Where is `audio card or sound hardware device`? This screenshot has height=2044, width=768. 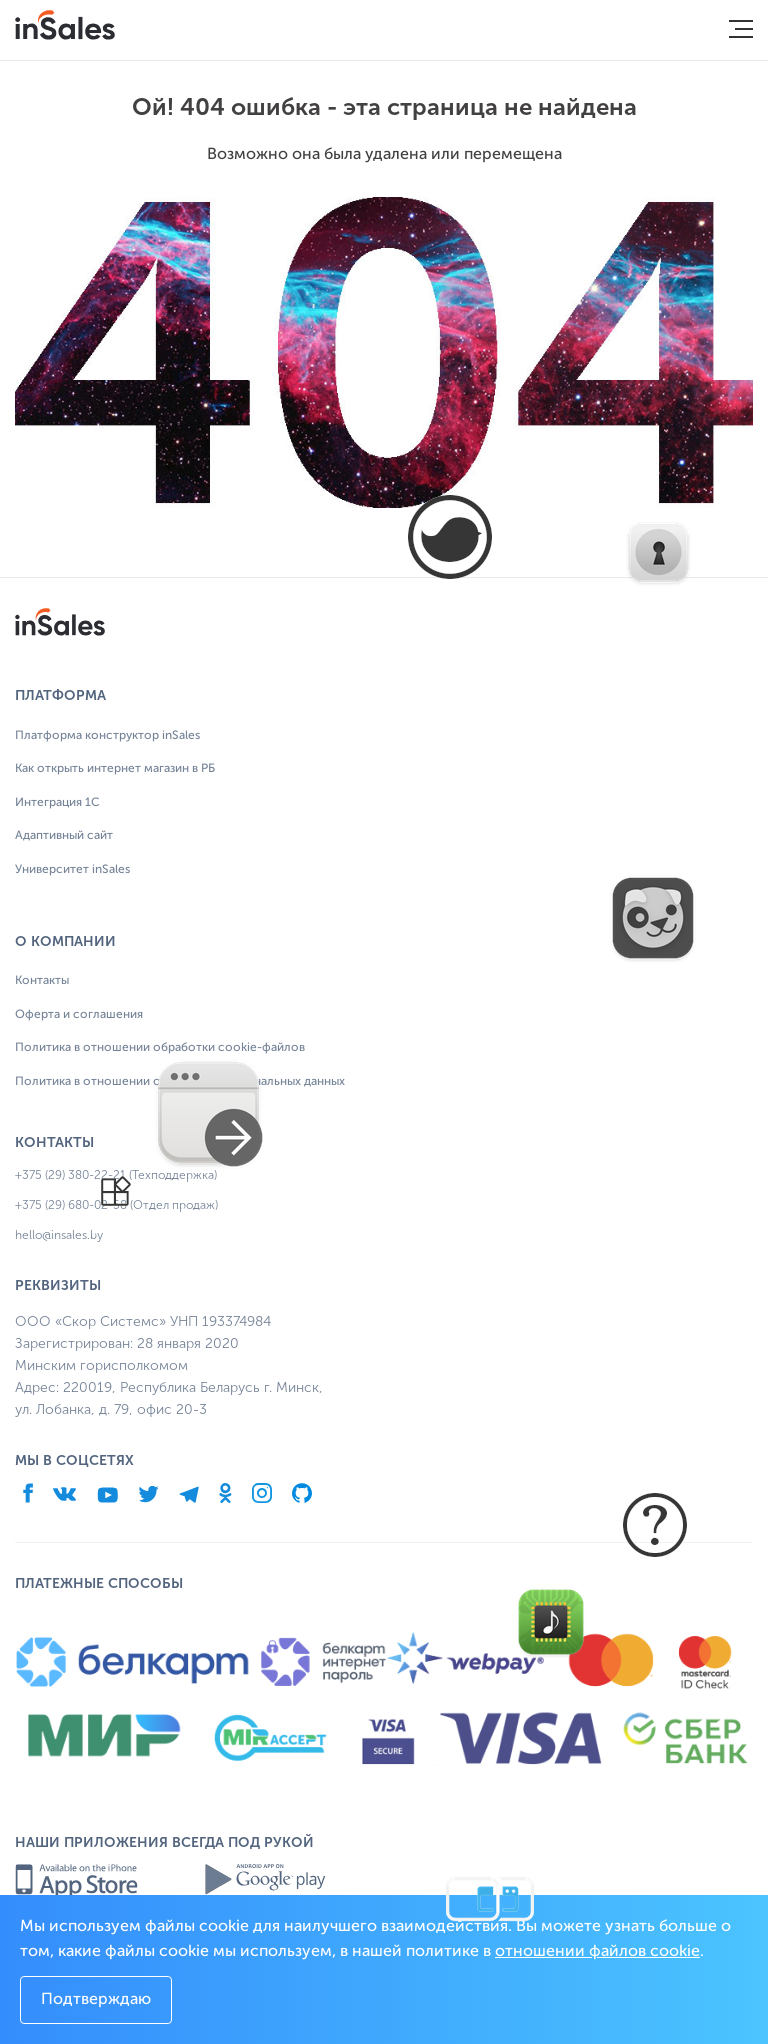 audio card or sound hardware device is located at coordinates (551, 1622).